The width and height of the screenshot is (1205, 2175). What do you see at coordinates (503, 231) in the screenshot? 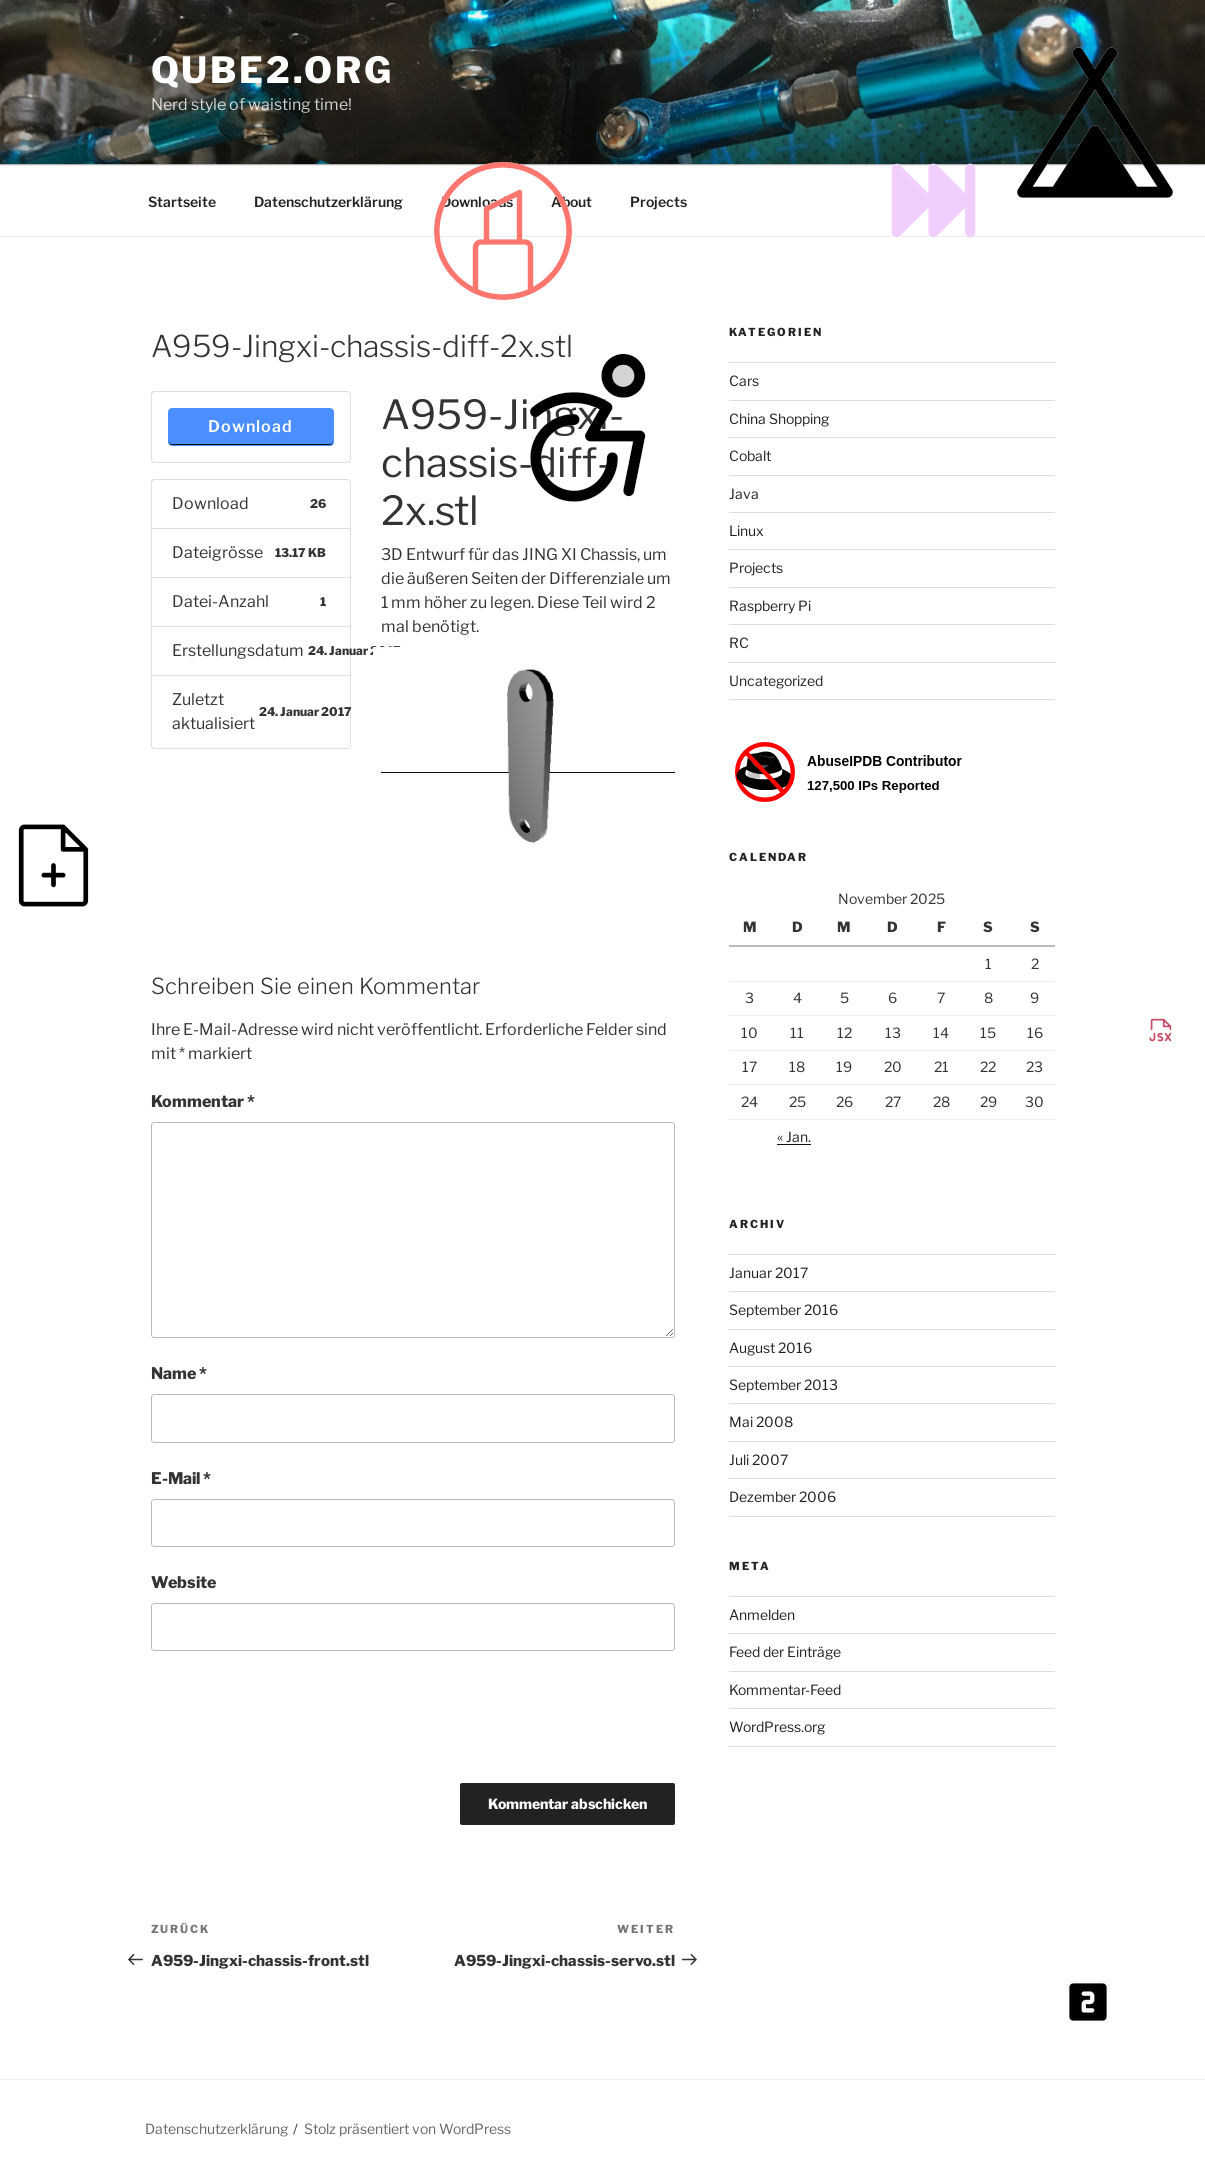
I see `highlight or mark selected text` at bounding box center [503, 231].